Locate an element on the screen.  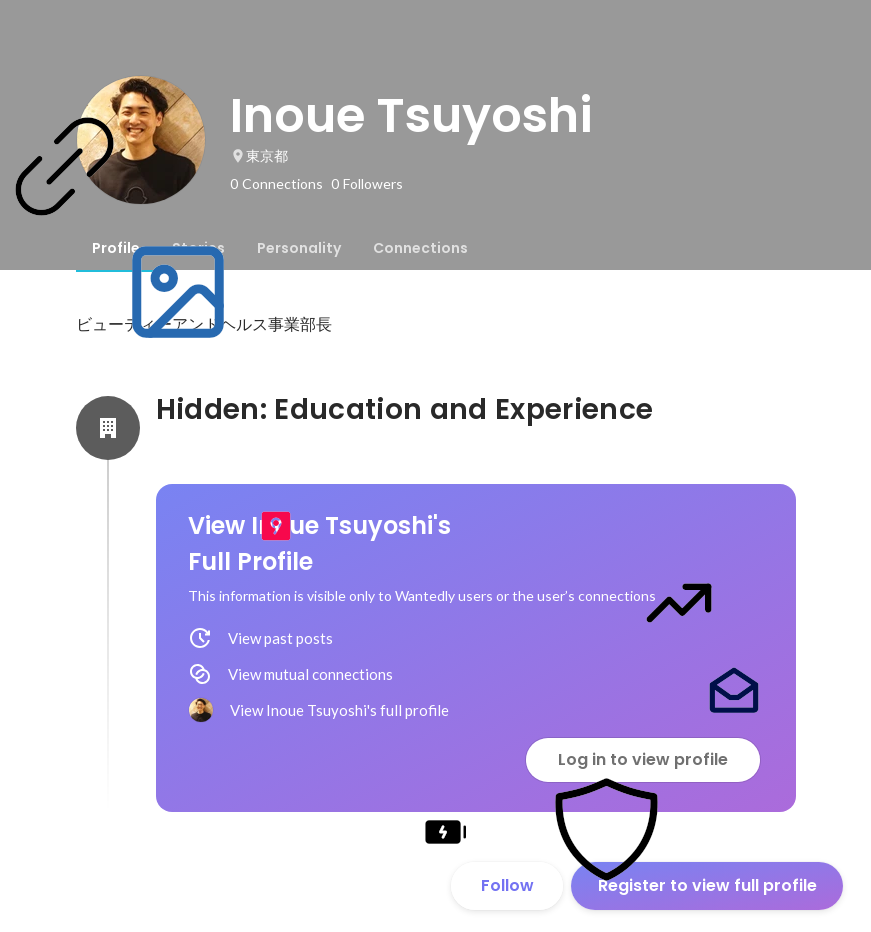
indicates device is currently charging is located at coordinates (445, 832).